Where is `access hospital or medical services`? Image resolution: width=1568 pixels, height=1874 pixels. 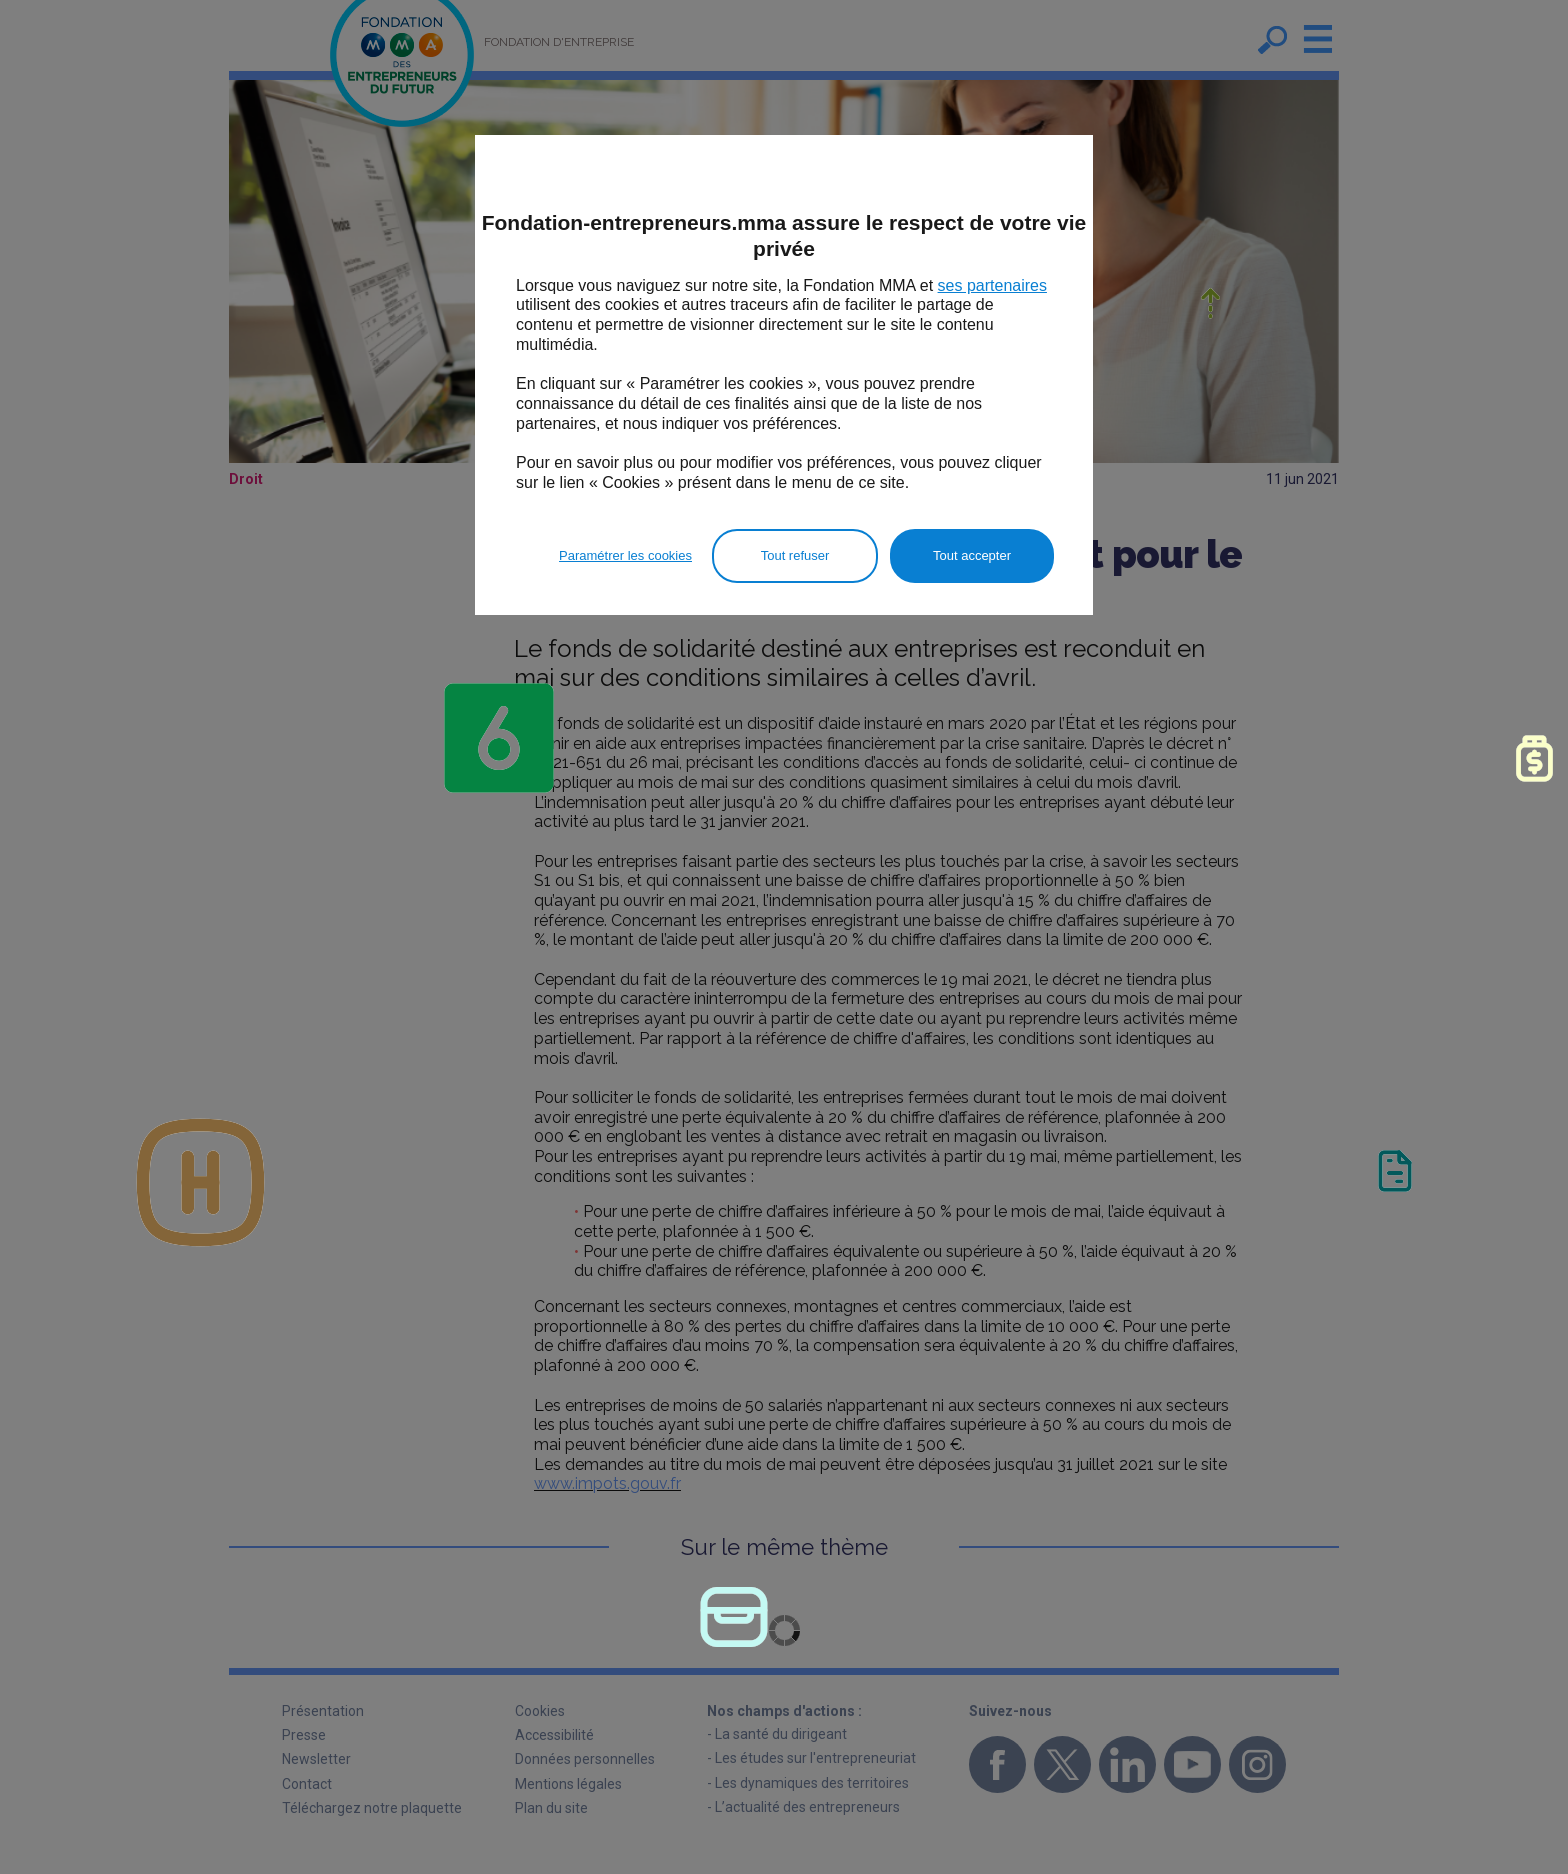 access hospital or medical services is located at coordinates (200, 1182).